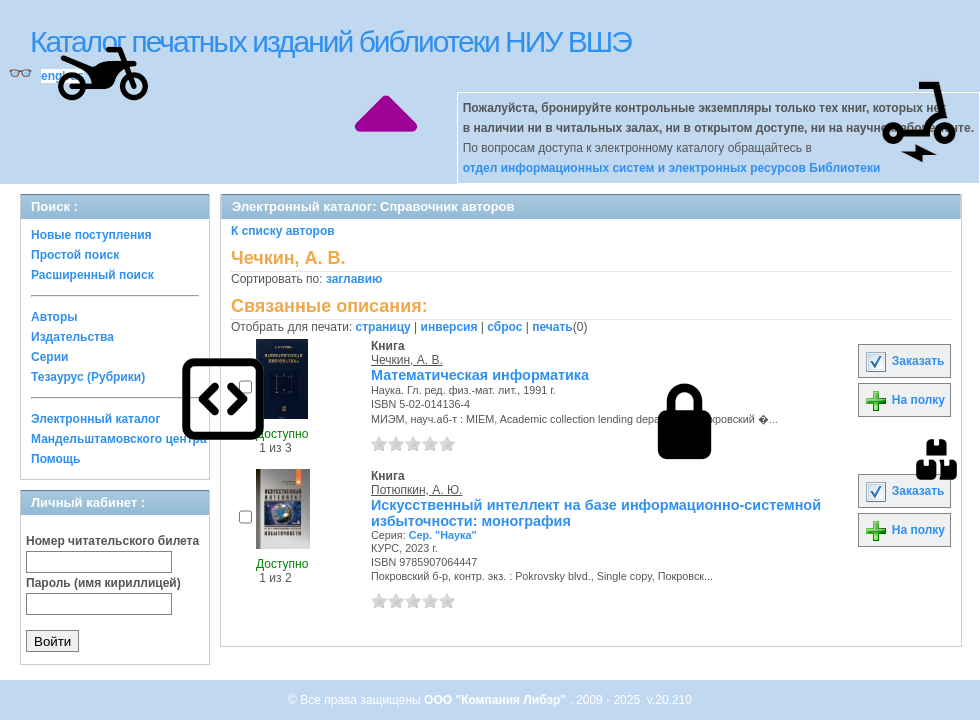 The image size is (980, 720). What do you see at coordinates (919, 122) in the screenshot?
I see `find nearby electric scooter rentals` at bounding box center [919, 122].